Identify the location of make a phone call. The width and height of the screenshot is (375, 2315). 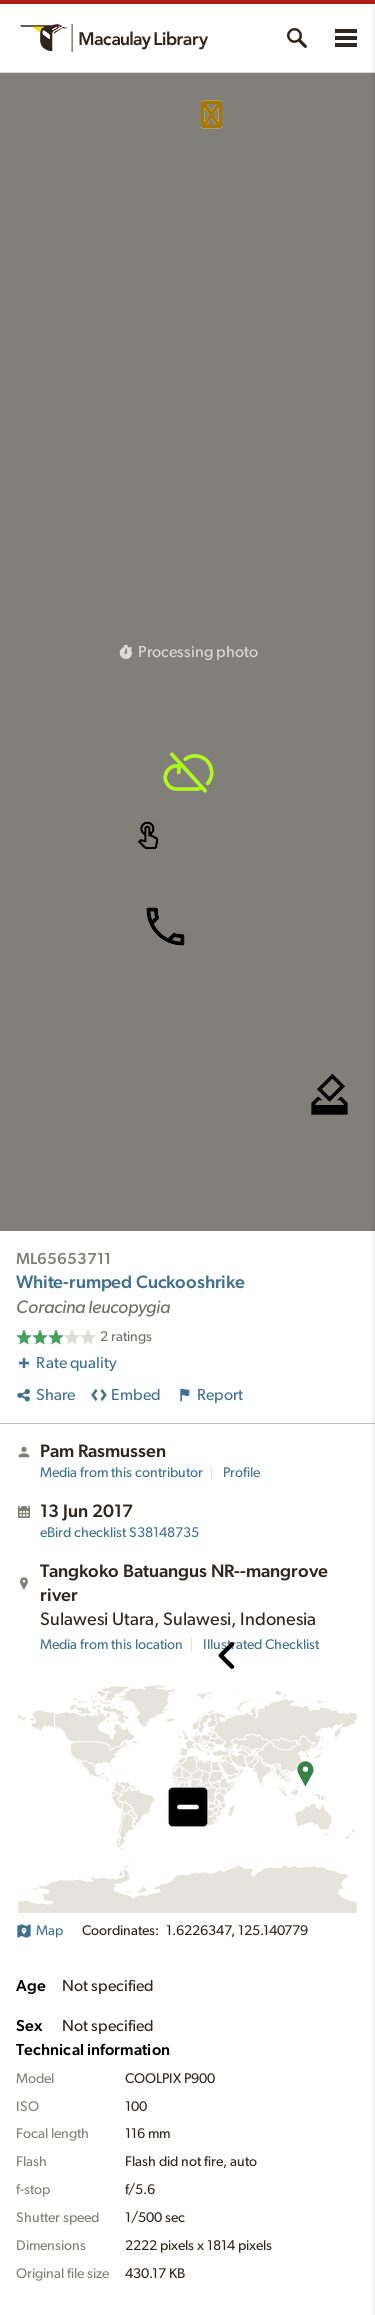
(165, 926).